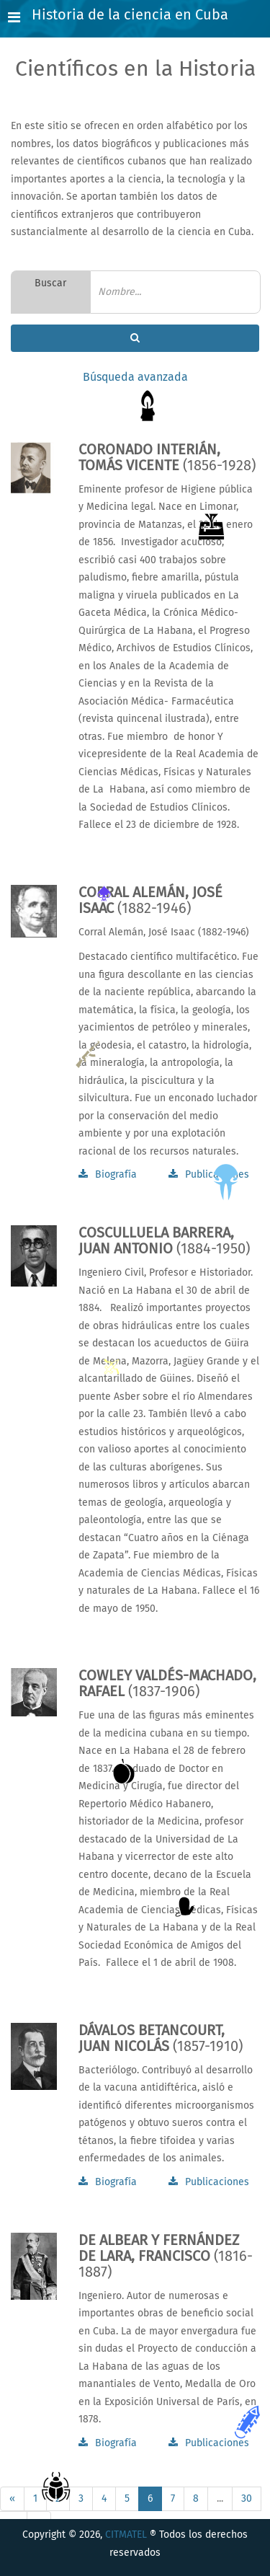 The image size is (270, 2576). Describe the element at coordinates (124, 1771) in the screenshot. I see `select peach flavor or ingredient` at that location.